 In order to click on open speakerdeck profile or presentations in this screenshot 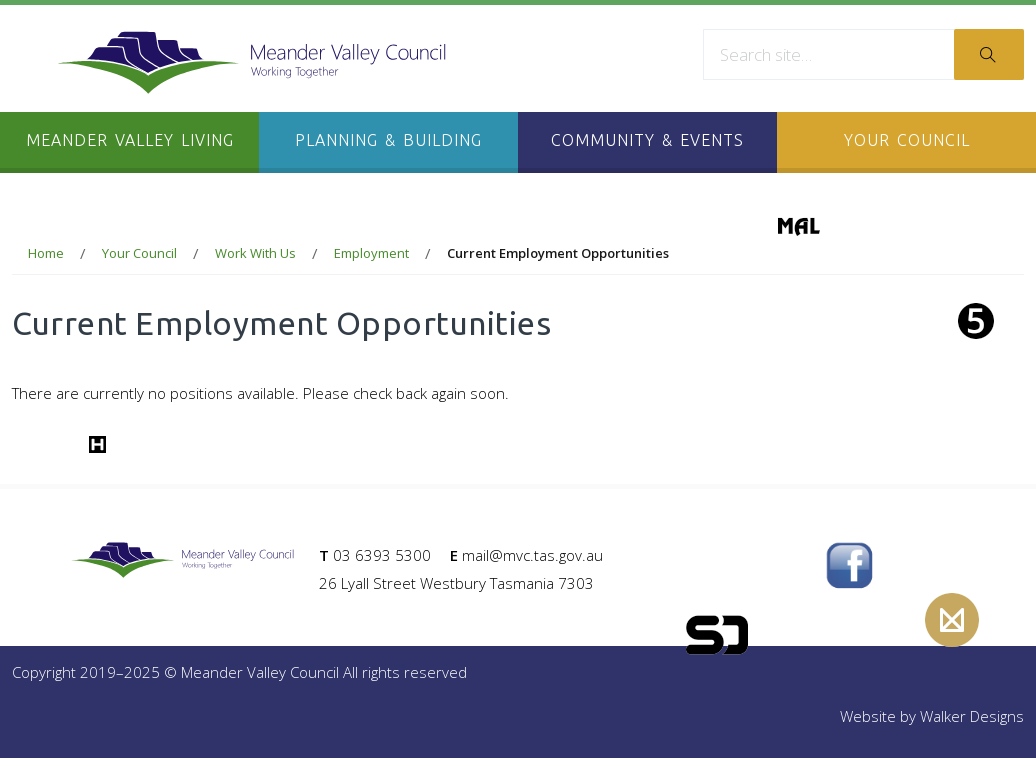, I will do `click(717, 635)`.